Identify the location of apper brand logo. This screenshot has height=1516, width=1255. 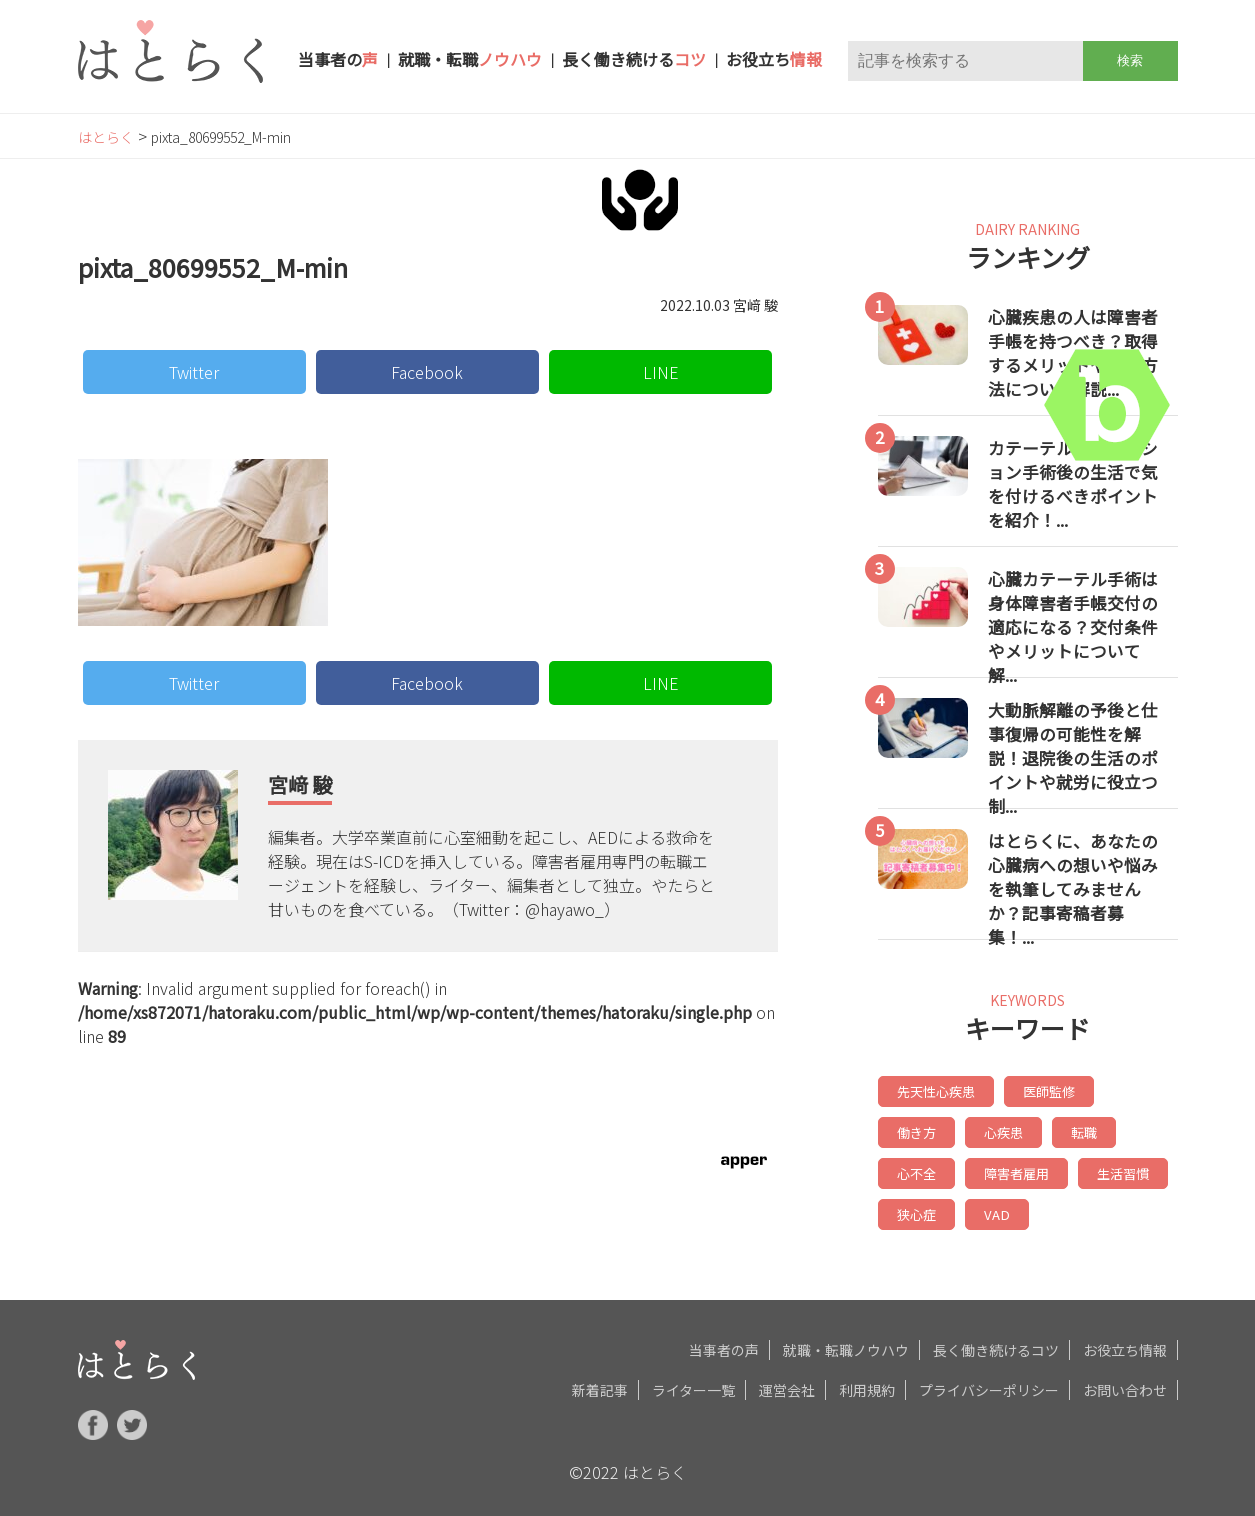
(744, 1161).